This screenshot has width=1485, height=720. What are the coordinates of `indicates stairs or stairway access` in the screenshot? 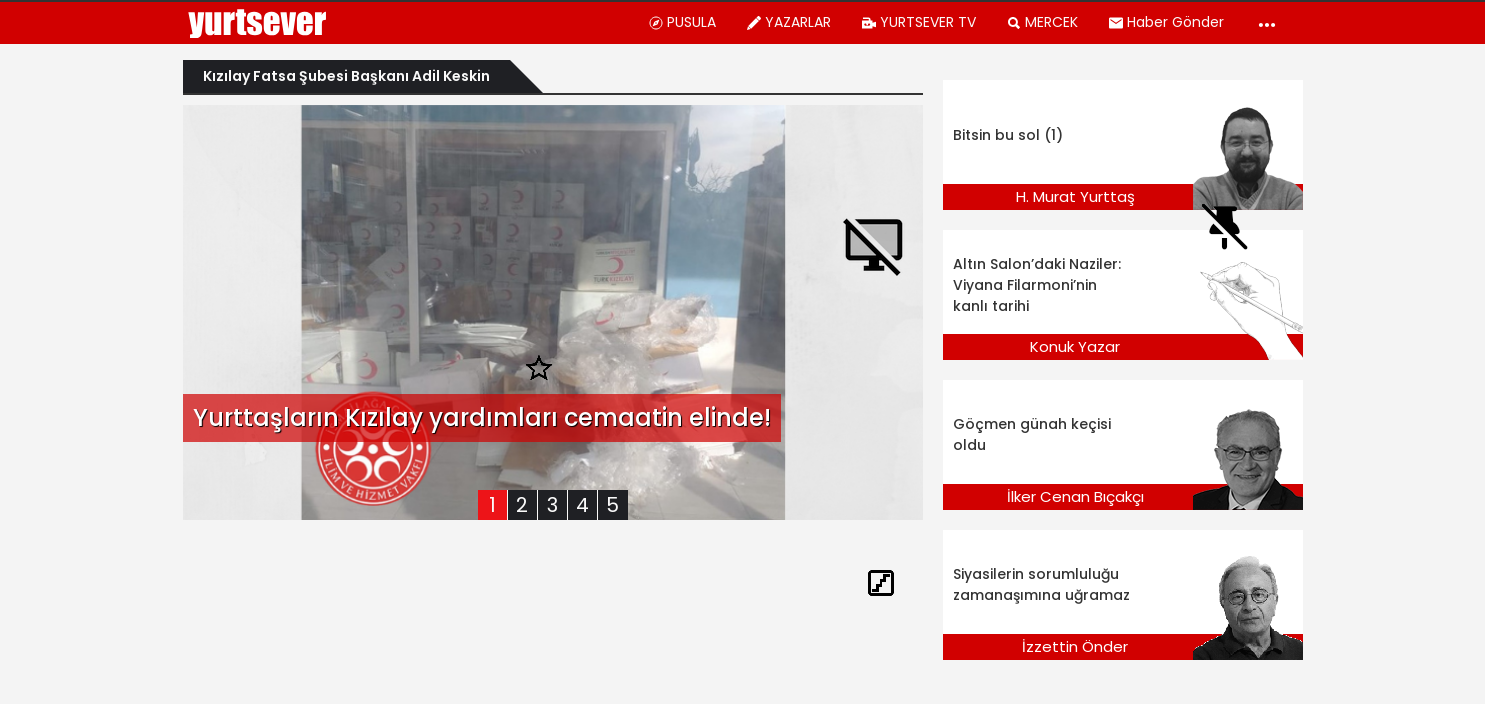 It's located at (881, 583).